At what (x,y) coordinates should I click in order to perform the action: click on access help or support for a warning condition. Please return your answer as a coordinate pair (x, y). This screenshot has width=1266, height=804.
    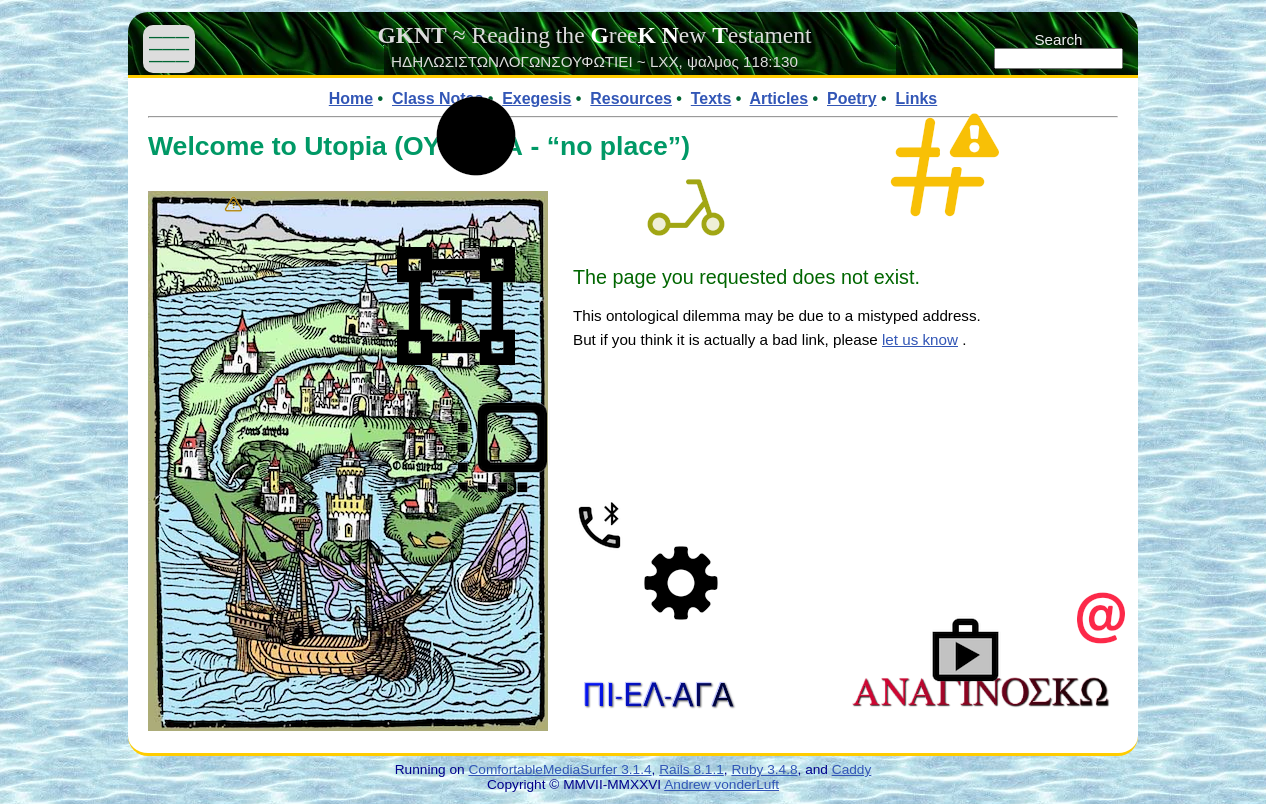
    Looking at the image, I should click on (233, 204).